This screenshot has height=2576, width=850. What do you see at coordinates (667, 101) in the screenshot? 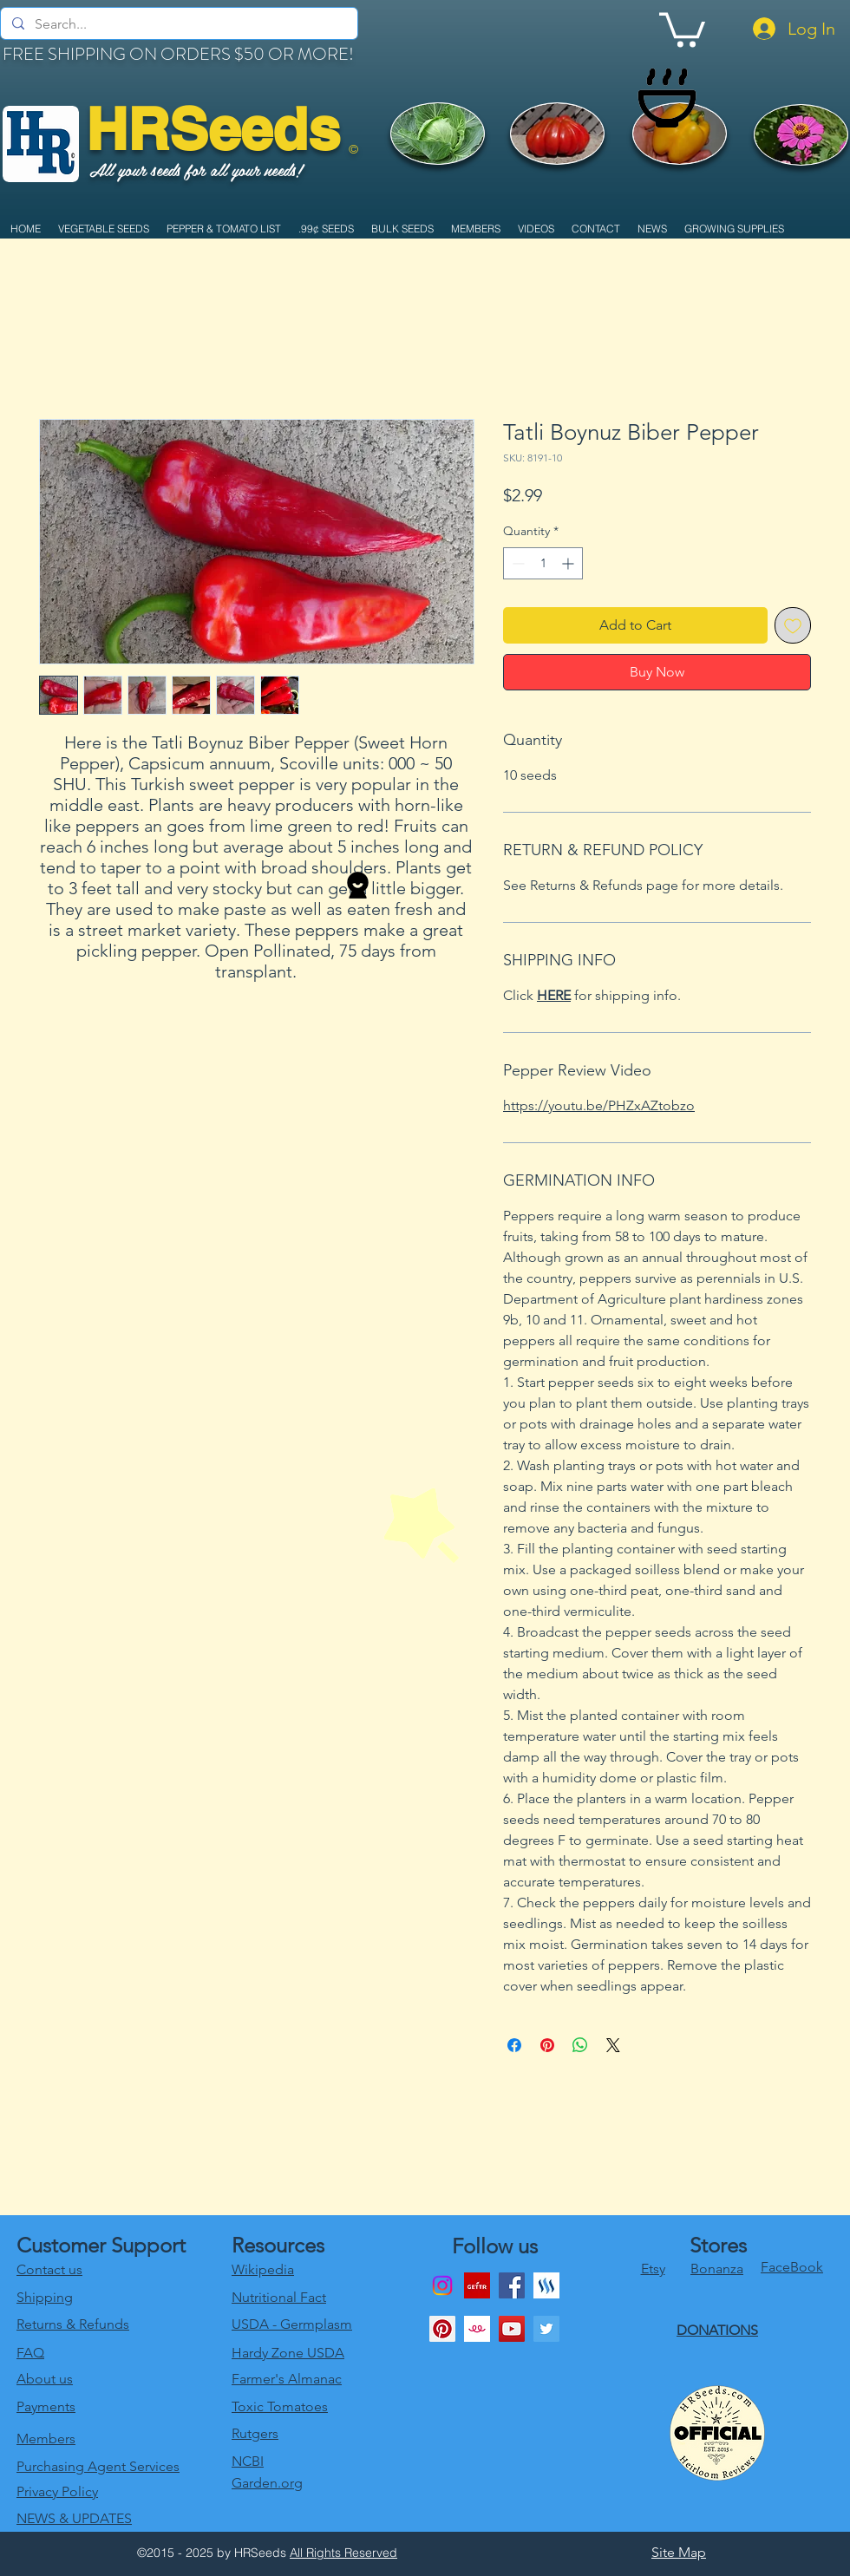
I see `view food or dining options` at bounding box center [667, 101].